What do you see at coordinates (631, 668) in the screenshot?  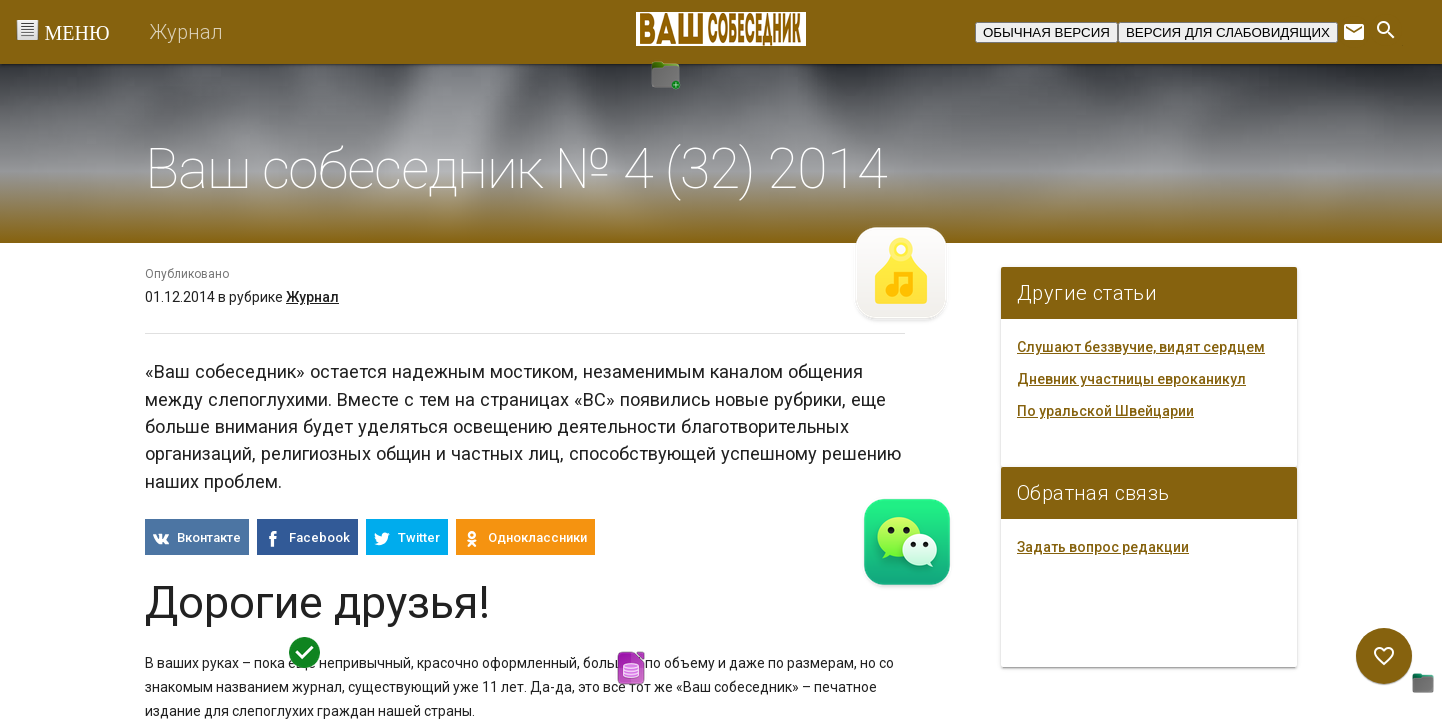 I see `open libreoffice base database application` at bounding box center [631, 668].